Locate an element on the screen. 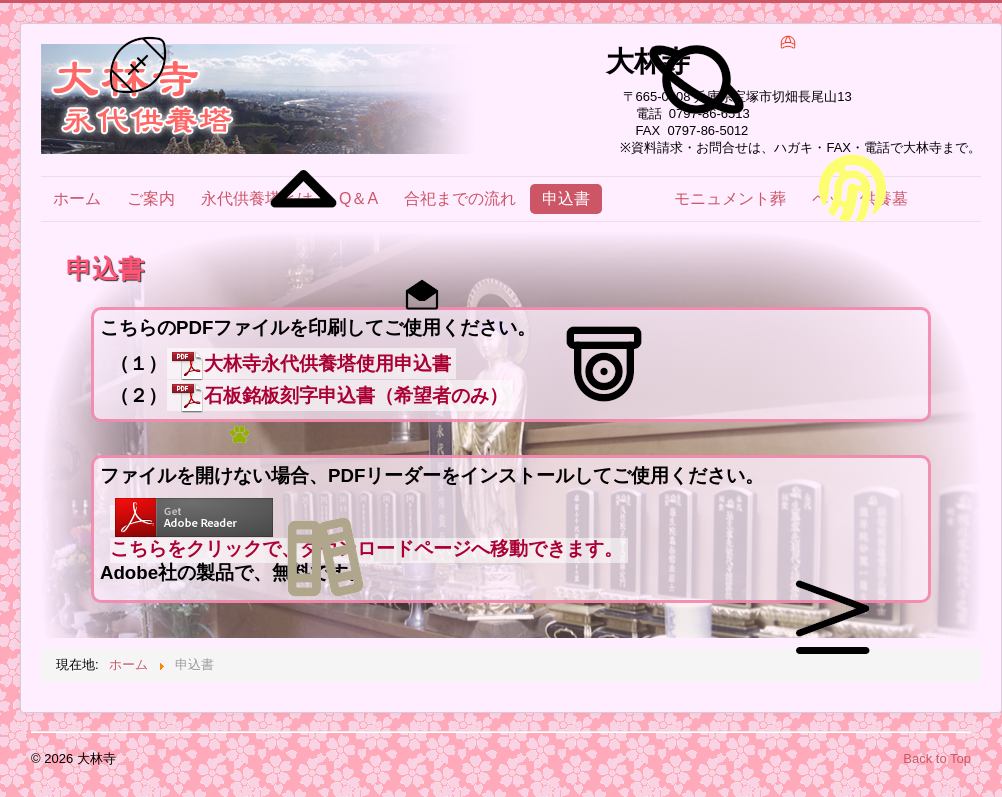 The height and width of the screenshot is (797, 1002). explore global or worldwide content is located at coordinates (696, 79).